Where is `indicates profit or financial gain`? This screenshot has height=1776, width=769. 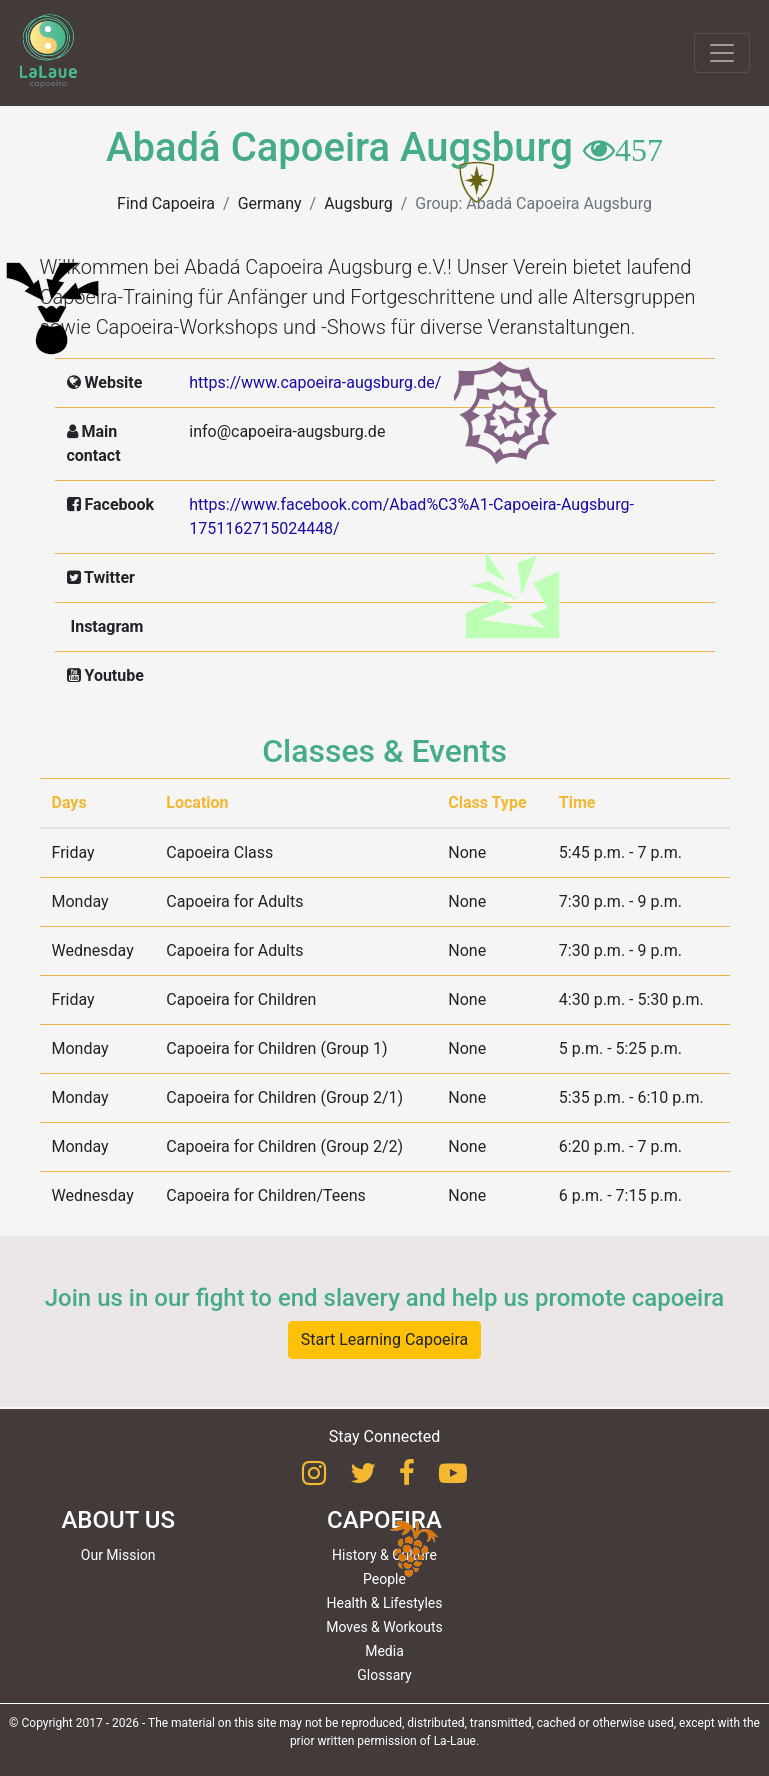
indicates profit or financial gain is located at coordinates (52, 308).